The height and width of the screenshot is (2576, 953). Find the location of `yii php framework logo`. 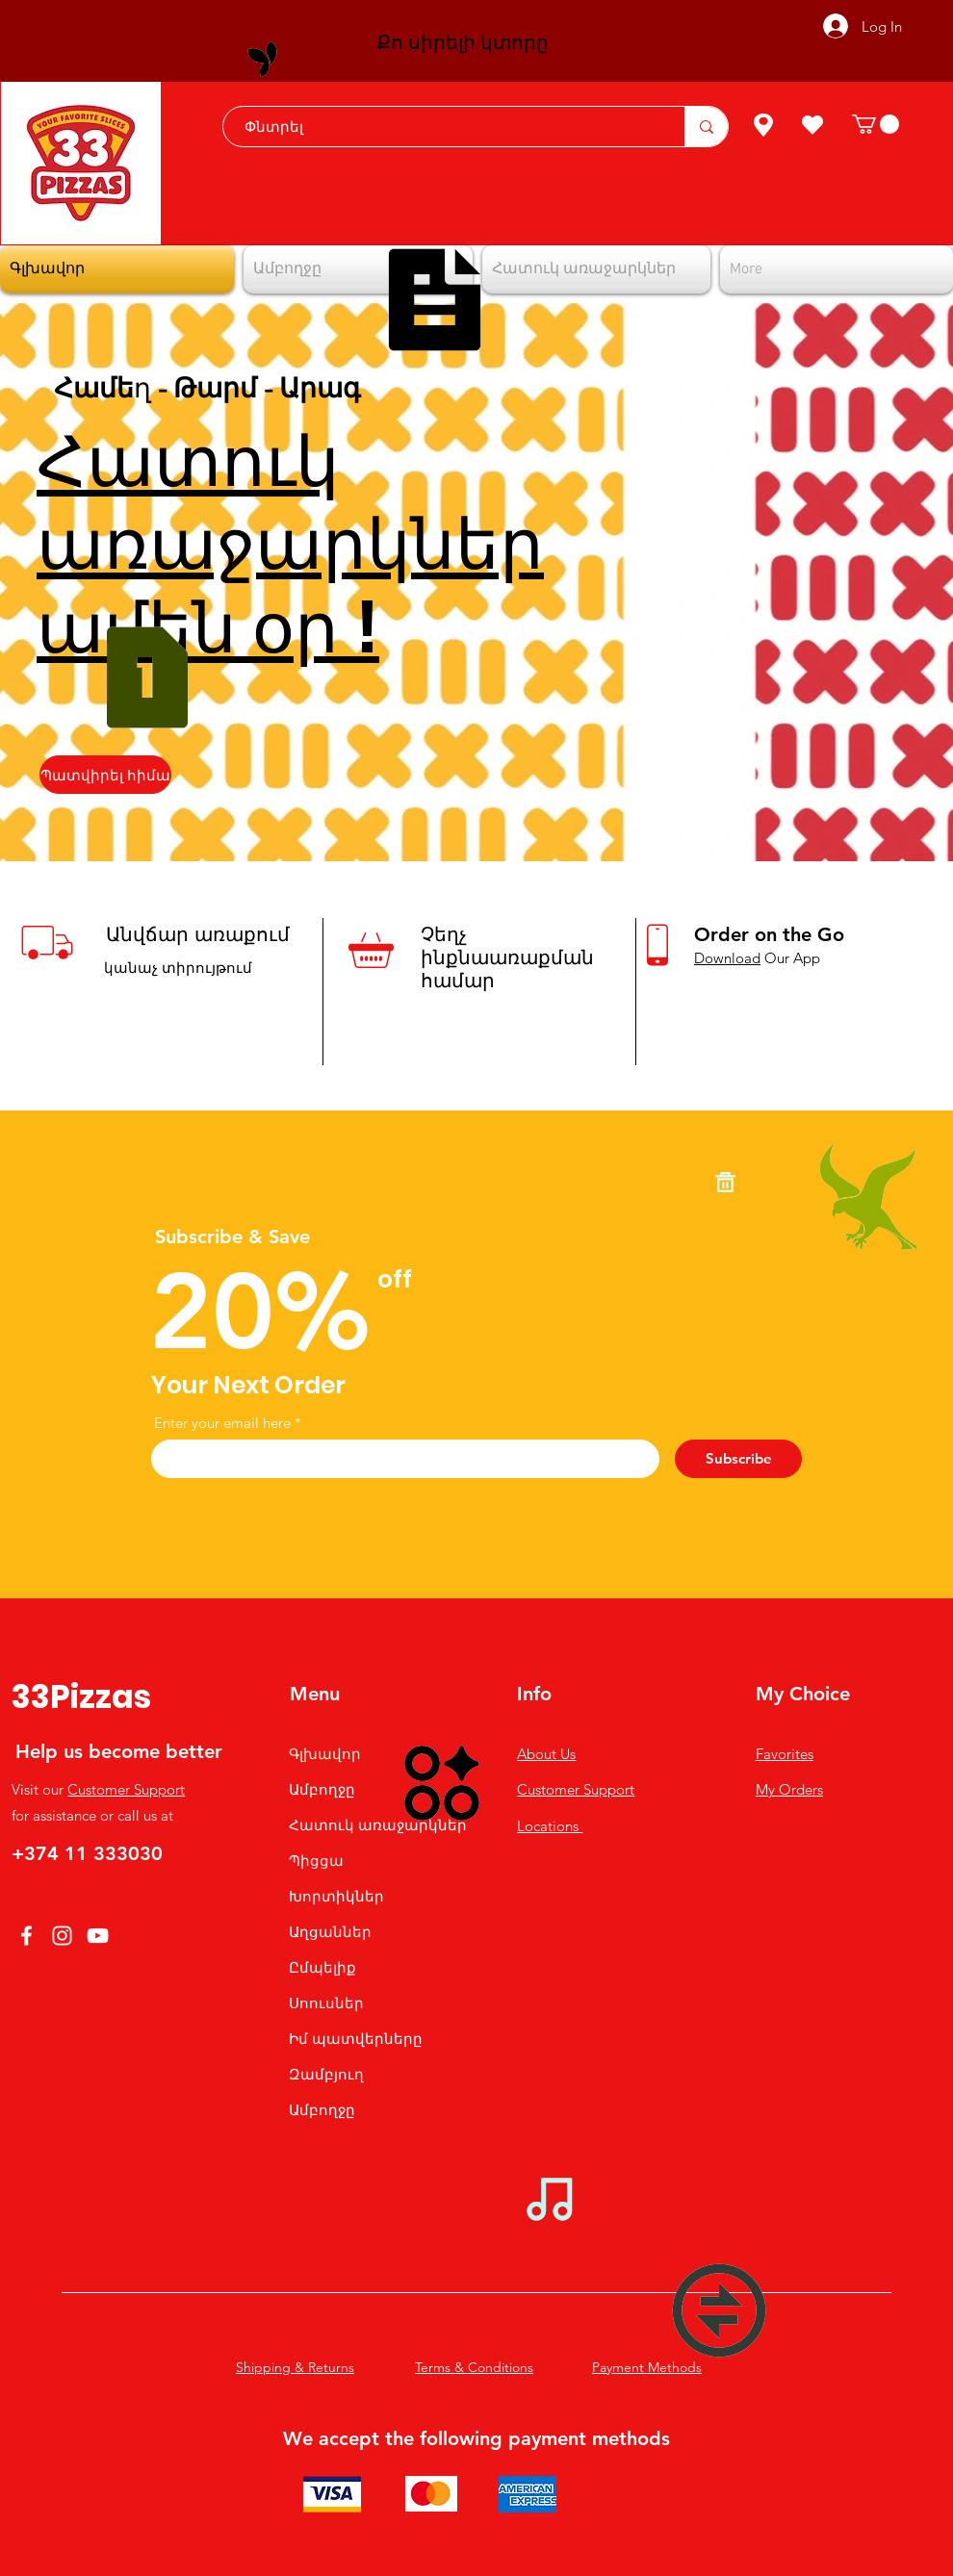

yii php framework logo is located at coordinates (262, 59).